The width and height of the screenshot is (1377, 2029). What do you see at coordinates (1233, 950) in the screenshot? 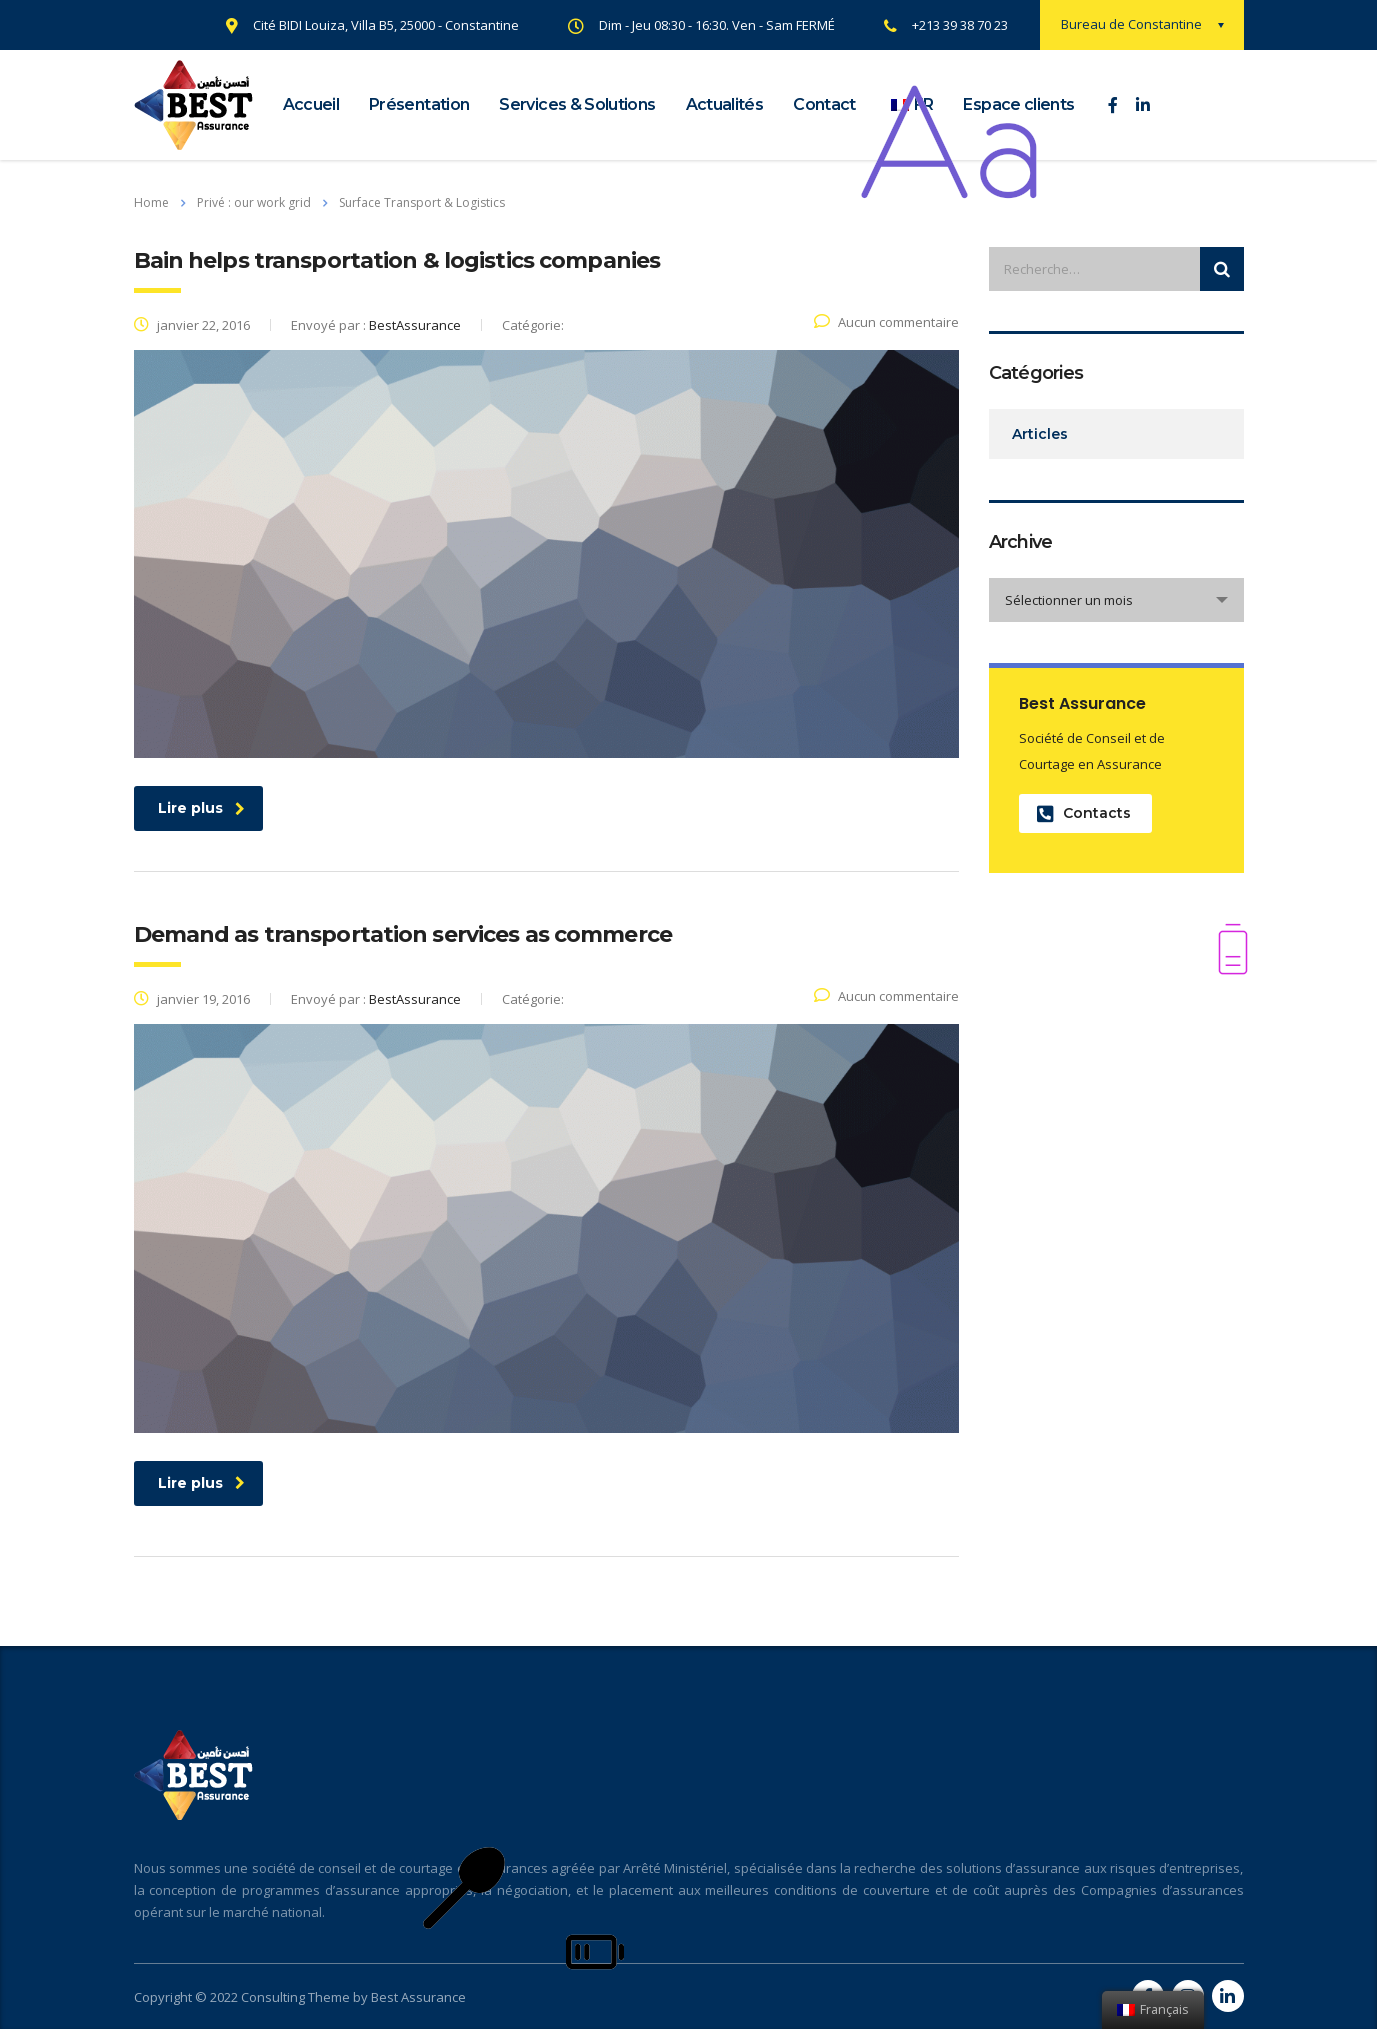
I see `battery at medium charge level` at bounding box center [1233, 950].